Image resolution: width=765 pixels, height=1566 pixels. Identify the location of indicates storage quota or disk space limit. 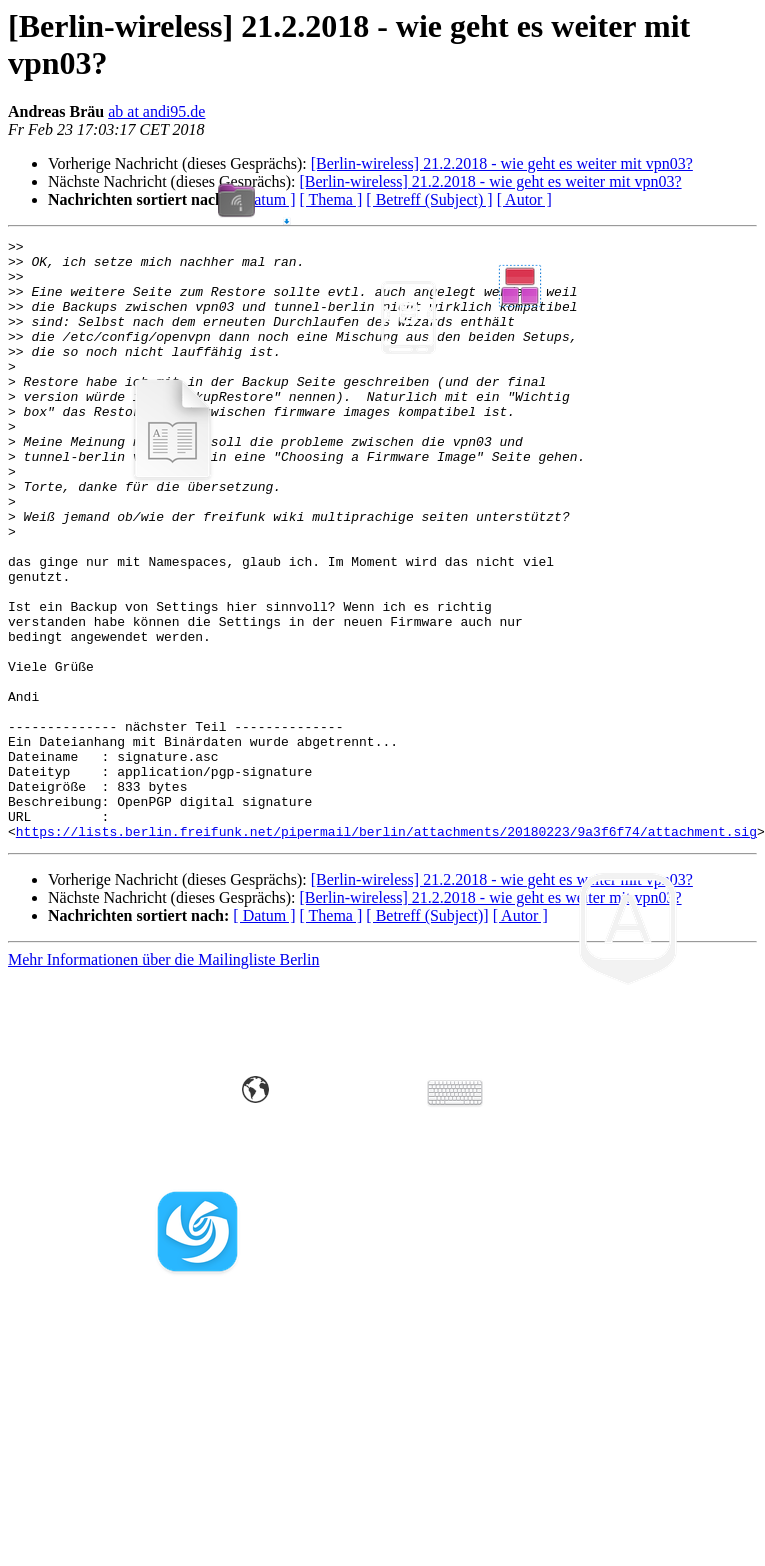
(408, 317).